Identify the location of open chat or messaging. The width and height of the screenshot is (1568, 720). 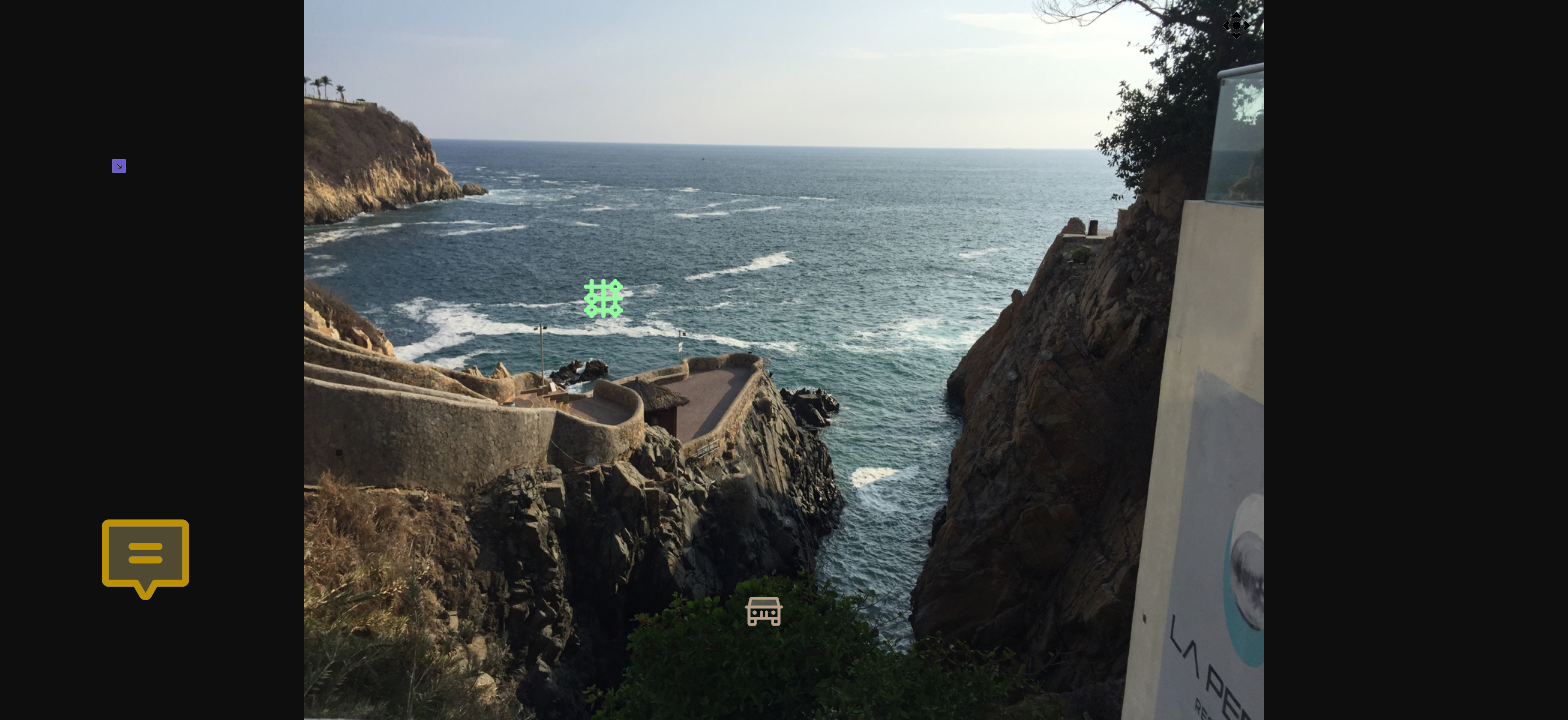
(145, 556).